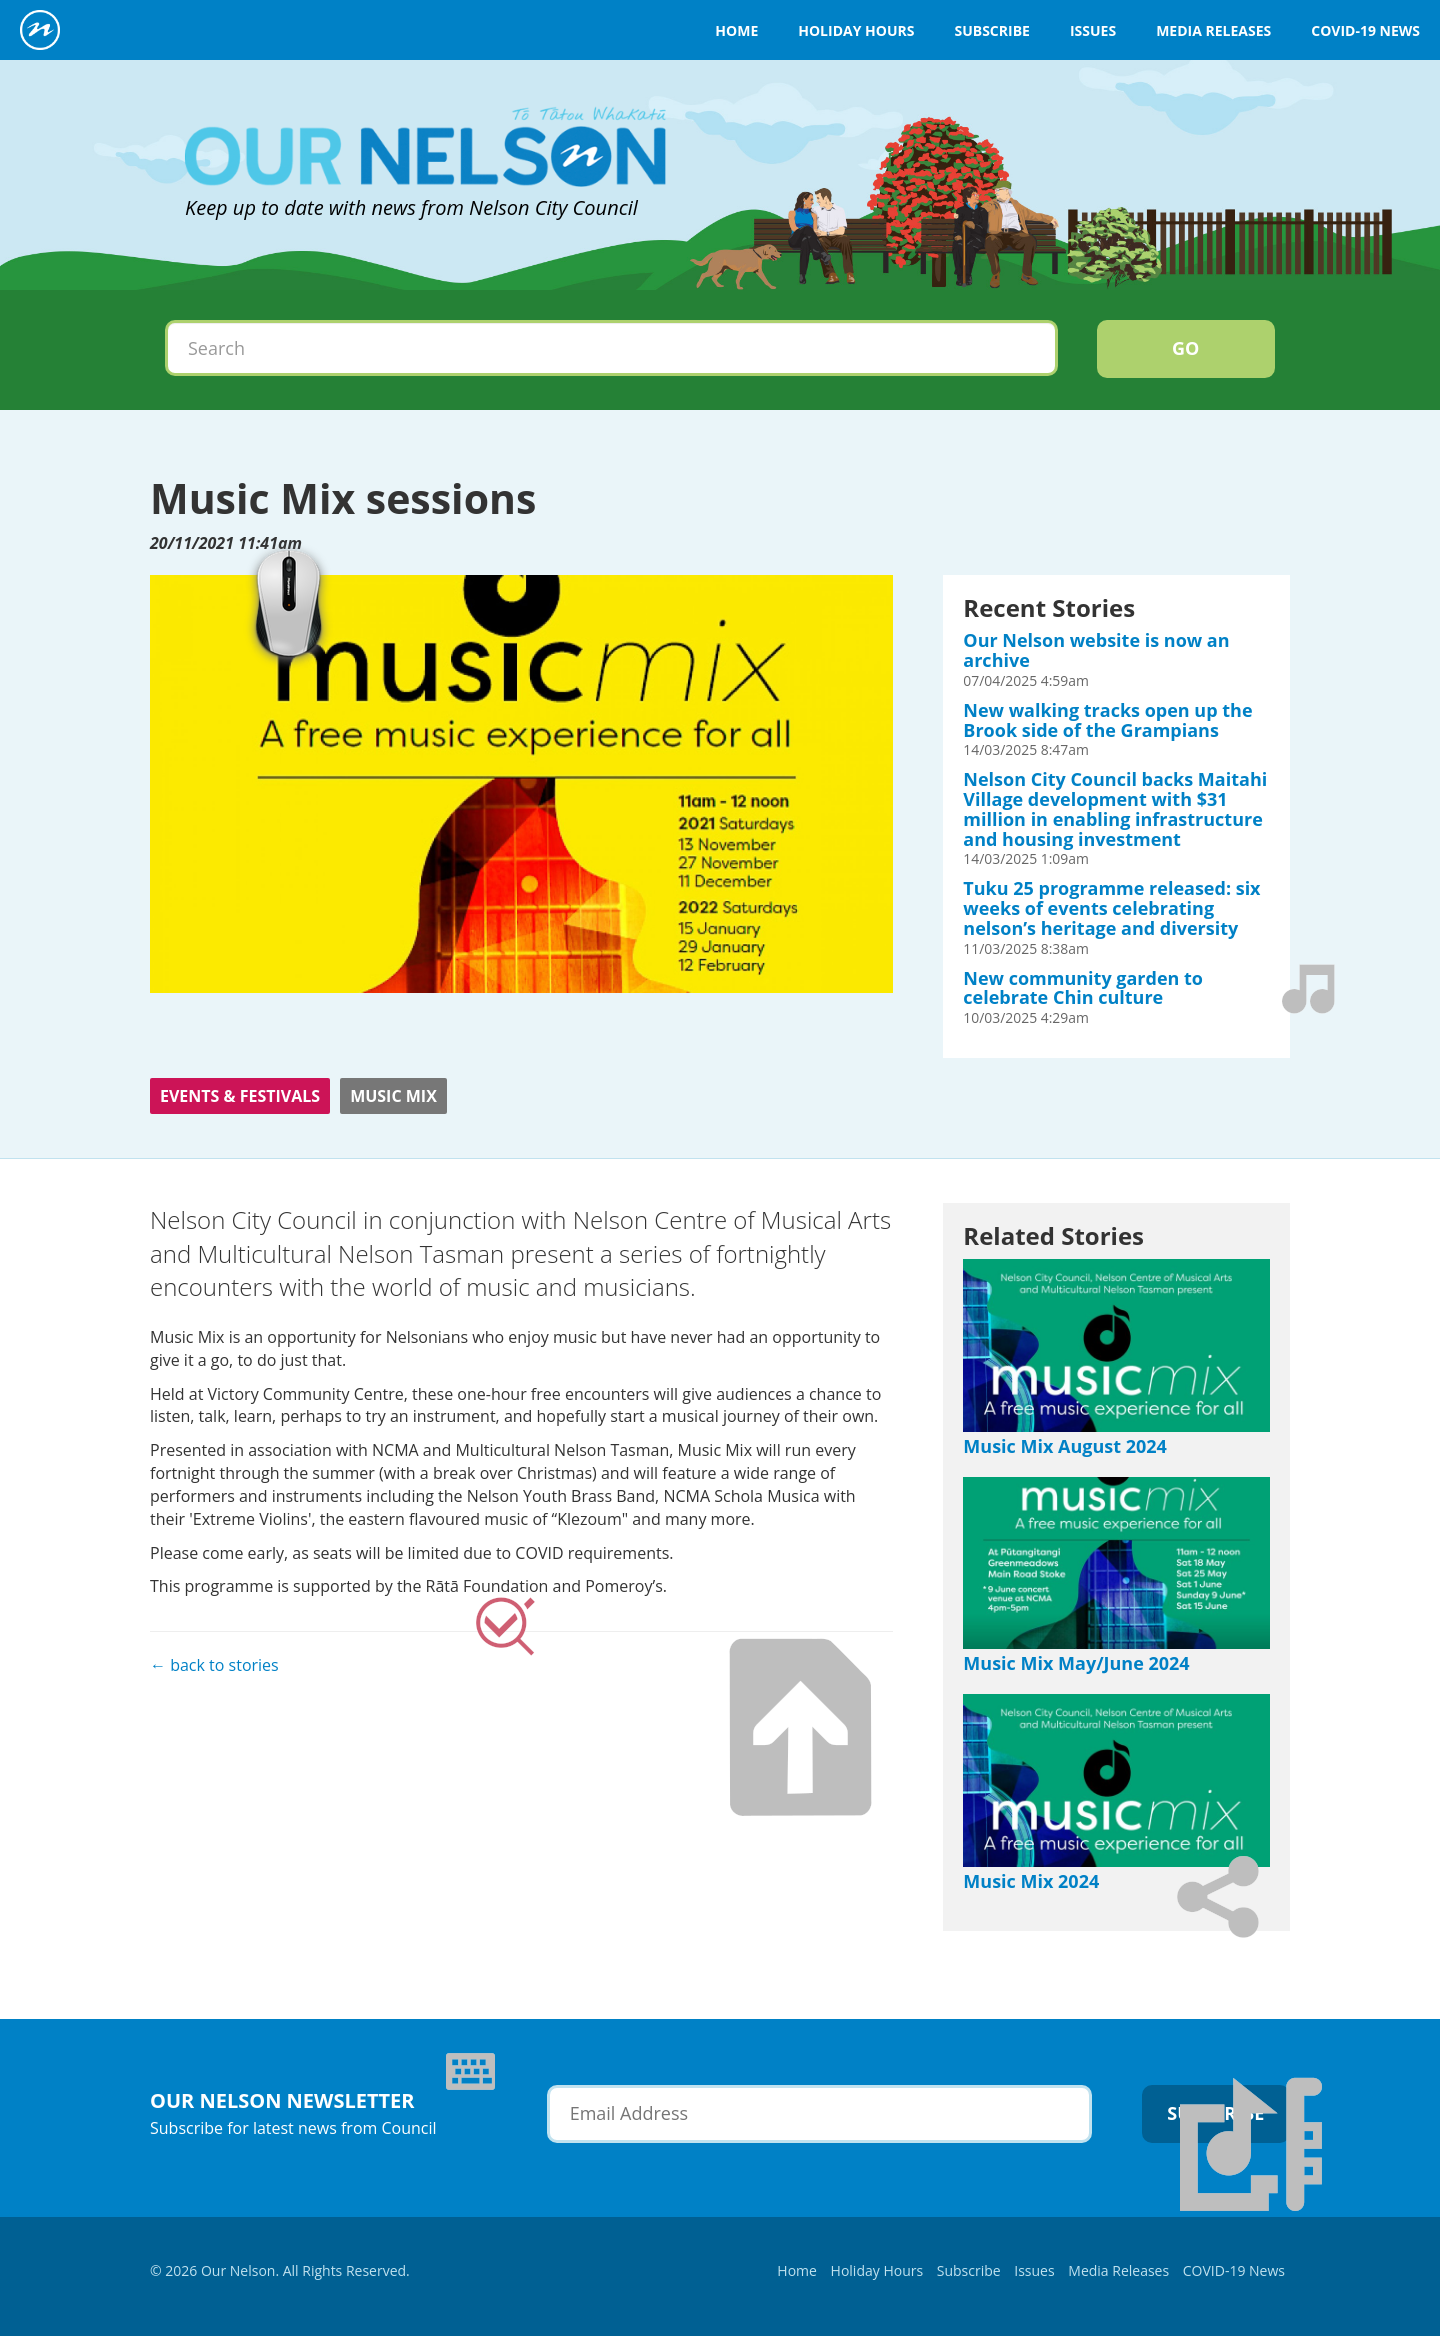  I want to click on audio device or sound card settings, so click(1251, 2140).